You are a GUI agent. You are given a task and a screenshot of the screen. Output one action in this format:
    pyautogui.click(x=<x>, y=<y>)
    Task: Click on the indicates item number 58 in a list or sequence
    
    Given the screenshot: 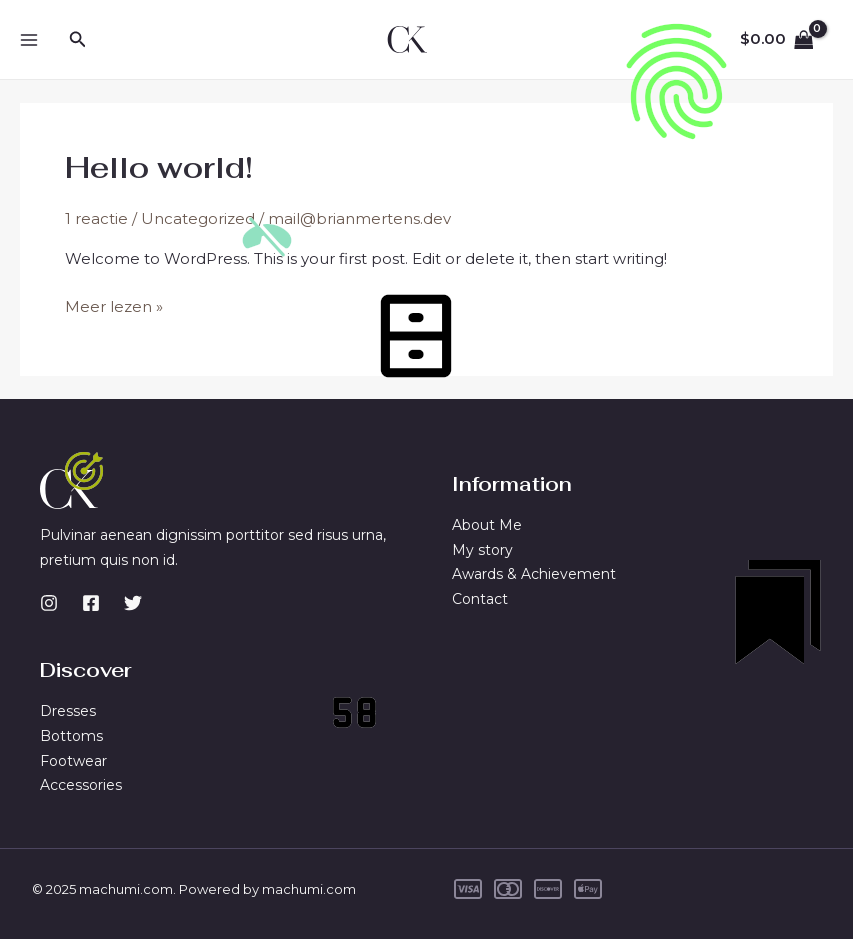 What is the action you would take?
    pyautogui.click(x=354, y=712)
    